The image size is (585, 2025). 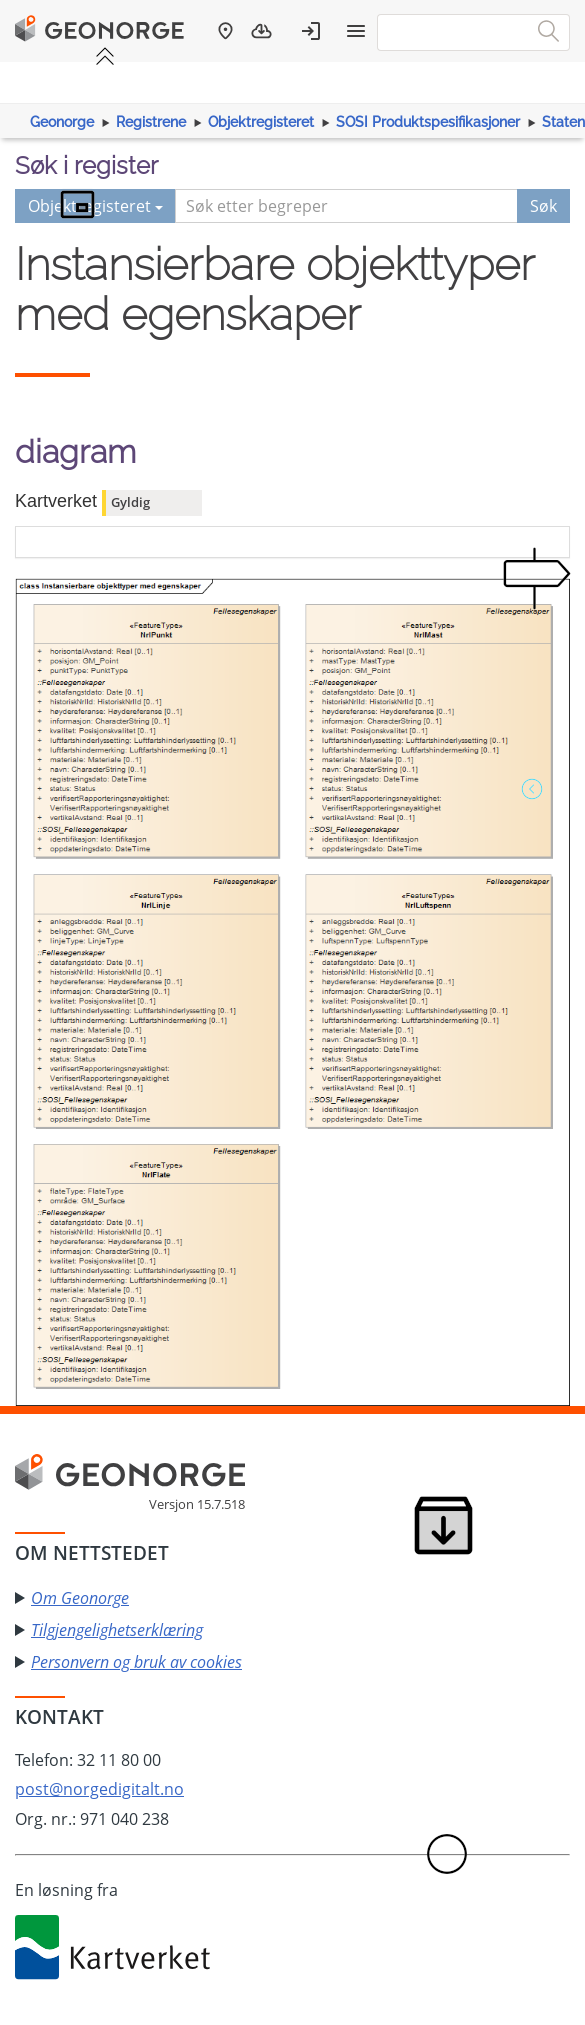 What do you see at coordinates (534, 578) in the screenshot?
I see `access navigation or directions` at bounding box center [534, 578].